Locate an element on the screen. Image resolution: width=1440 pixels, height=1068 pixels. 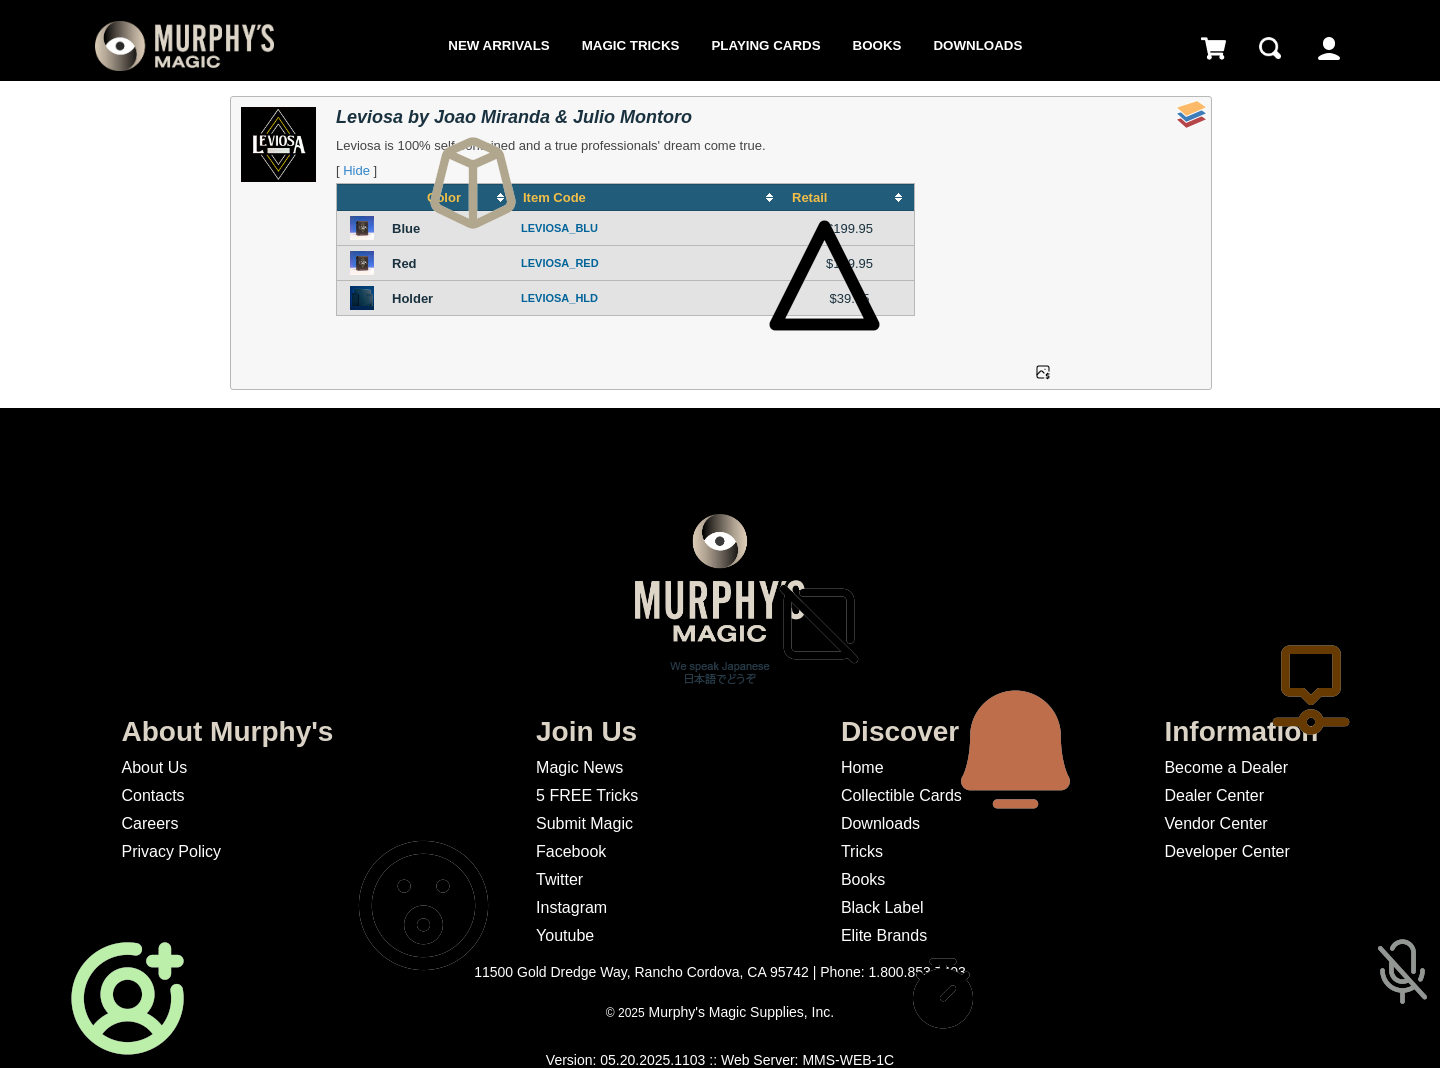
view event details on timeline is located at coordinates (1311, 688).